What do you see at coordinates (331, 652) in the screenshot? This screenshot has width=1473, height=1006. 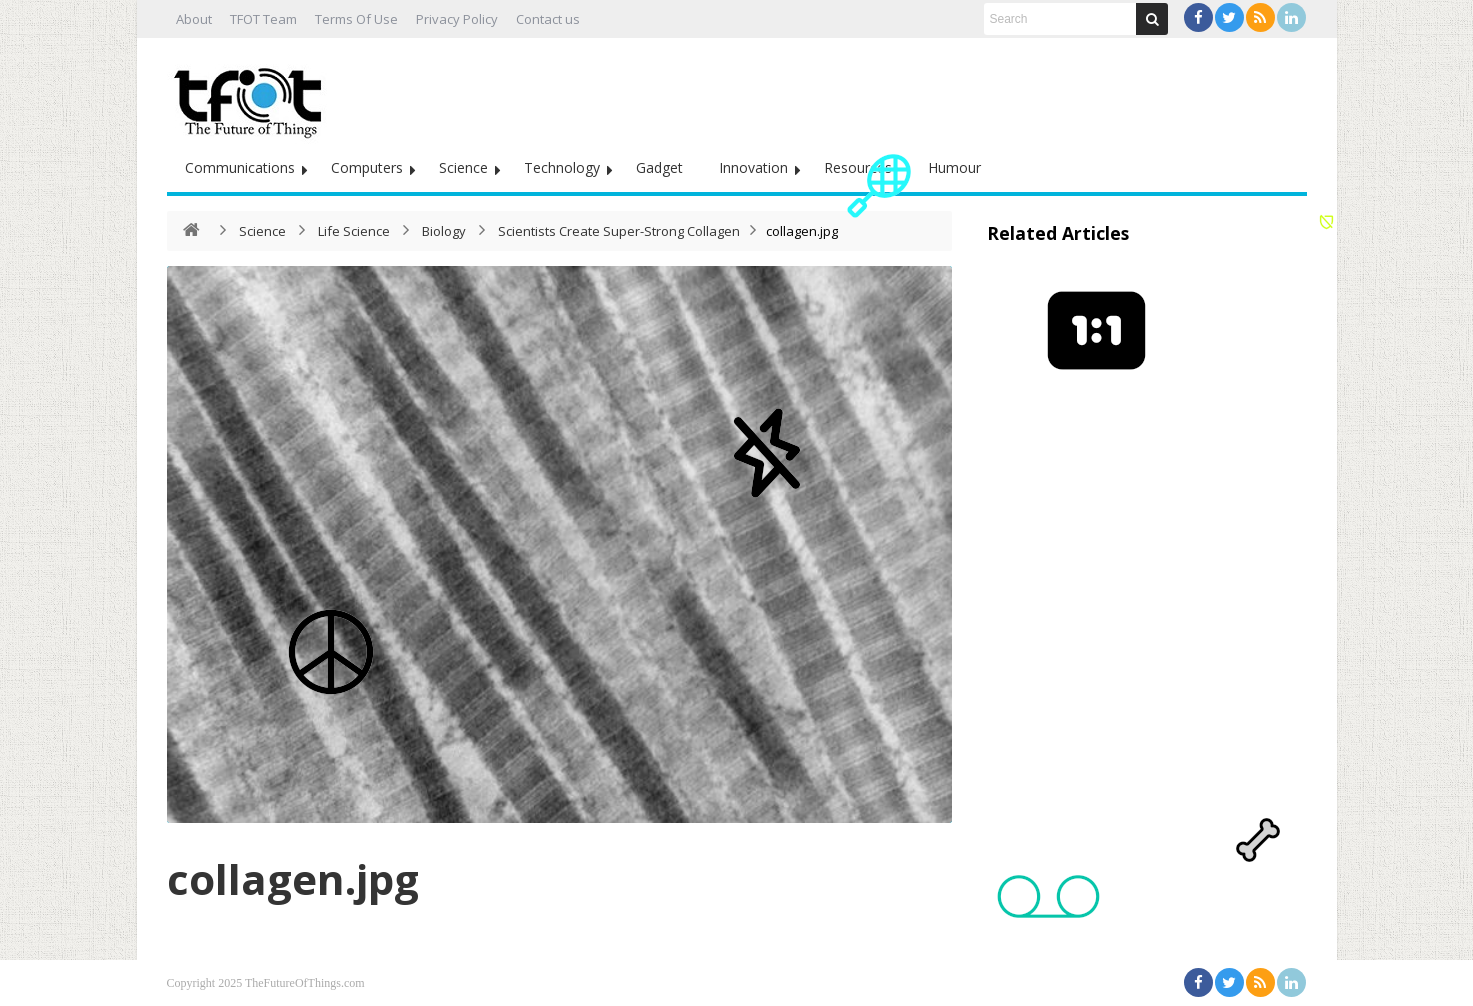 I see `indicates a peaceful or non-violent mode/setting` at bounding box center [331, 652].